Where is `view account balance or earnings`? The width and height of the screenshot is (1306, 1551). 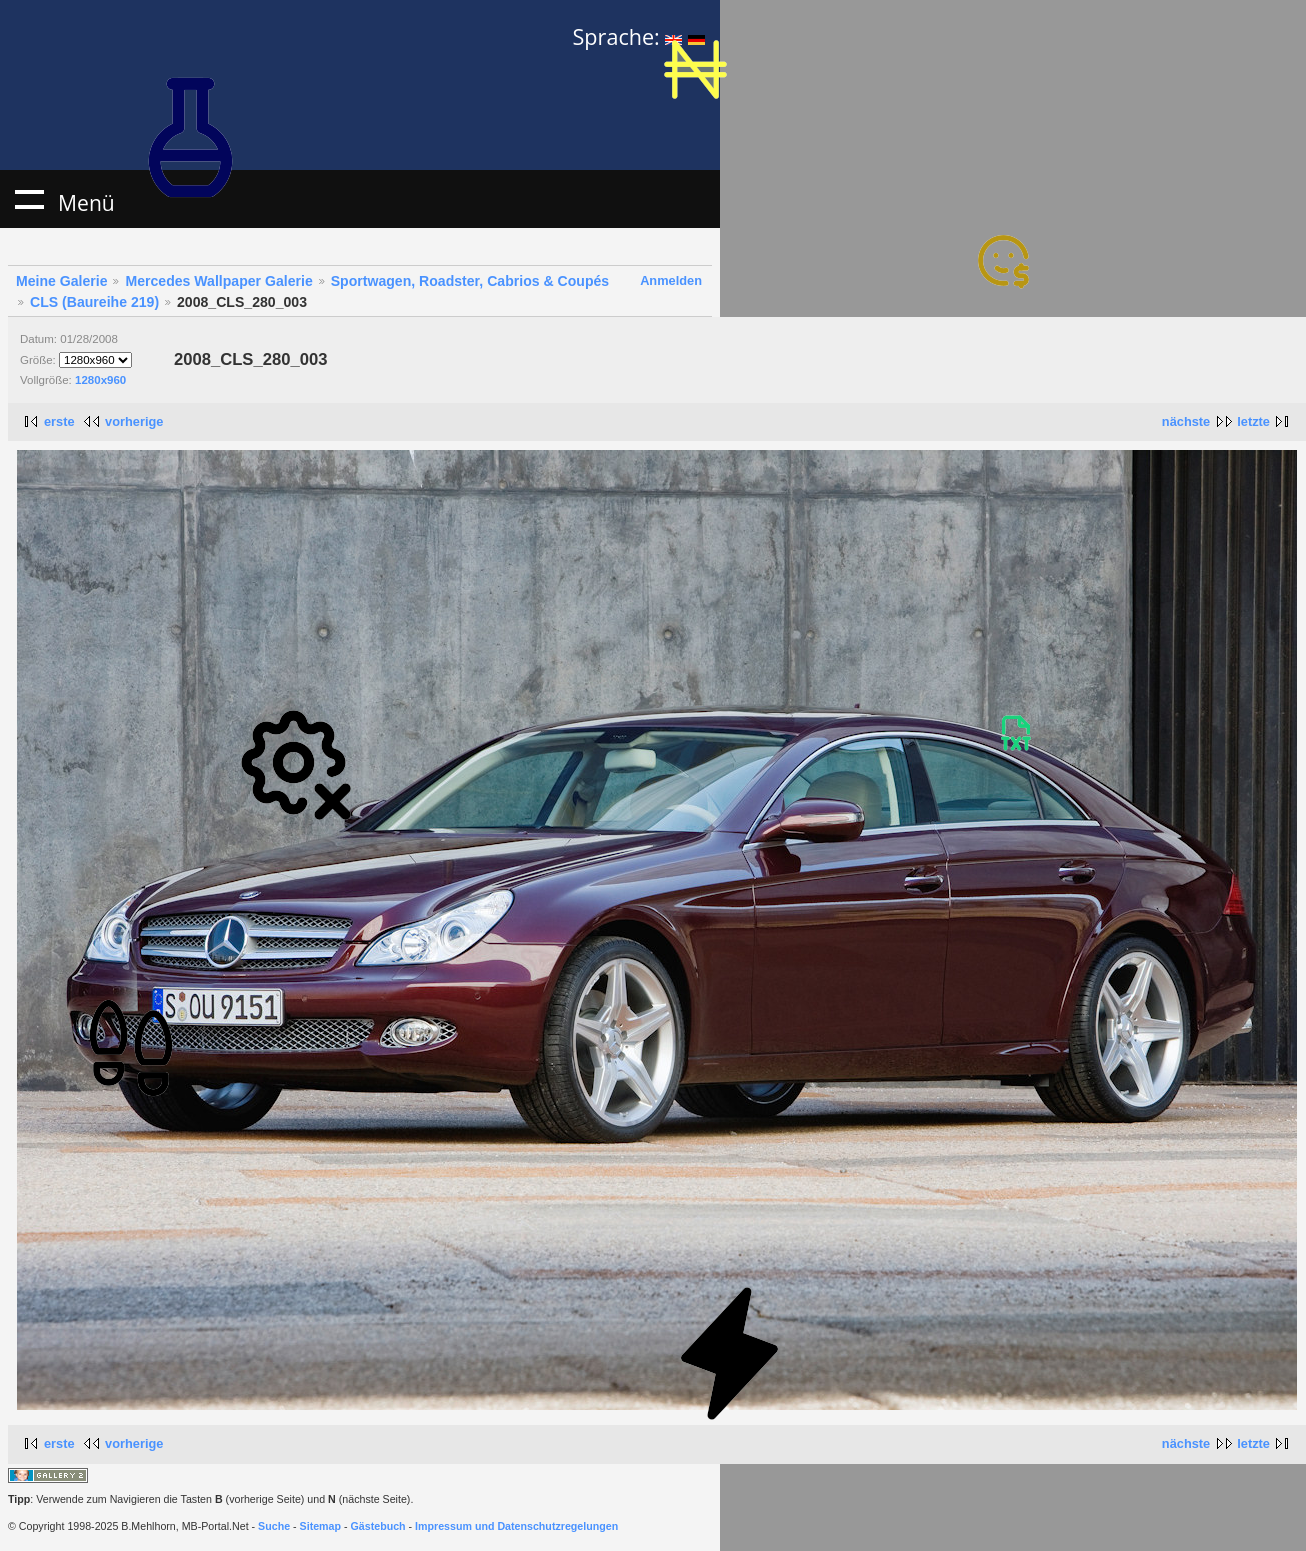 view account balance or earnings is located at coordinates (1003, 260).